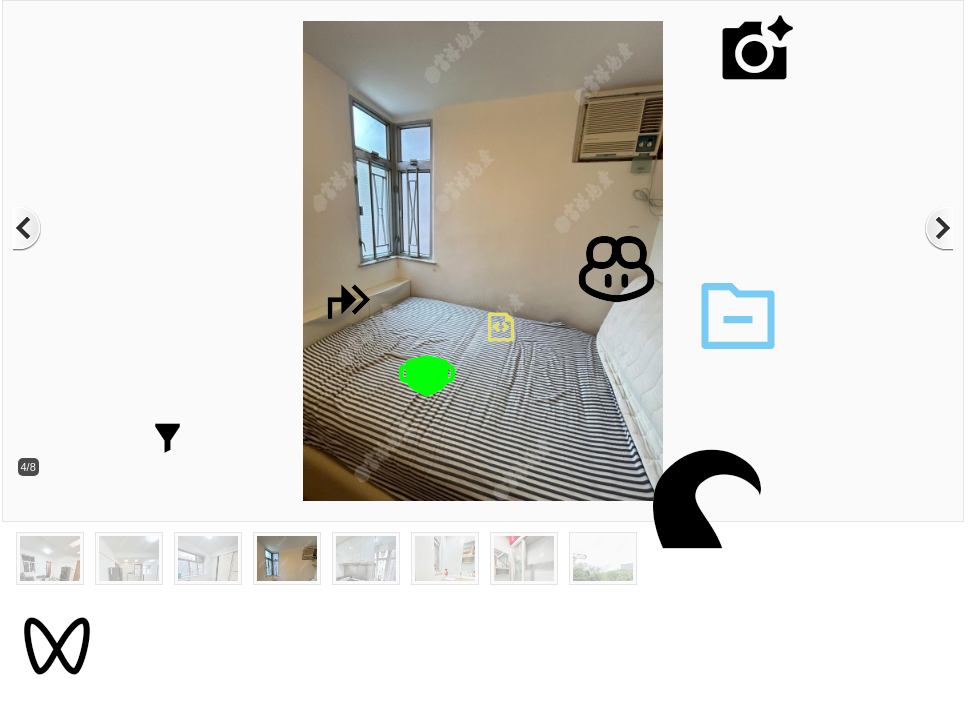 The width and height of the screenshot is (973, 720). What do you see at coordinates (754, 50) in the screenshot?
I see `access AI-powered camera features` at bounding box center [754, 50].